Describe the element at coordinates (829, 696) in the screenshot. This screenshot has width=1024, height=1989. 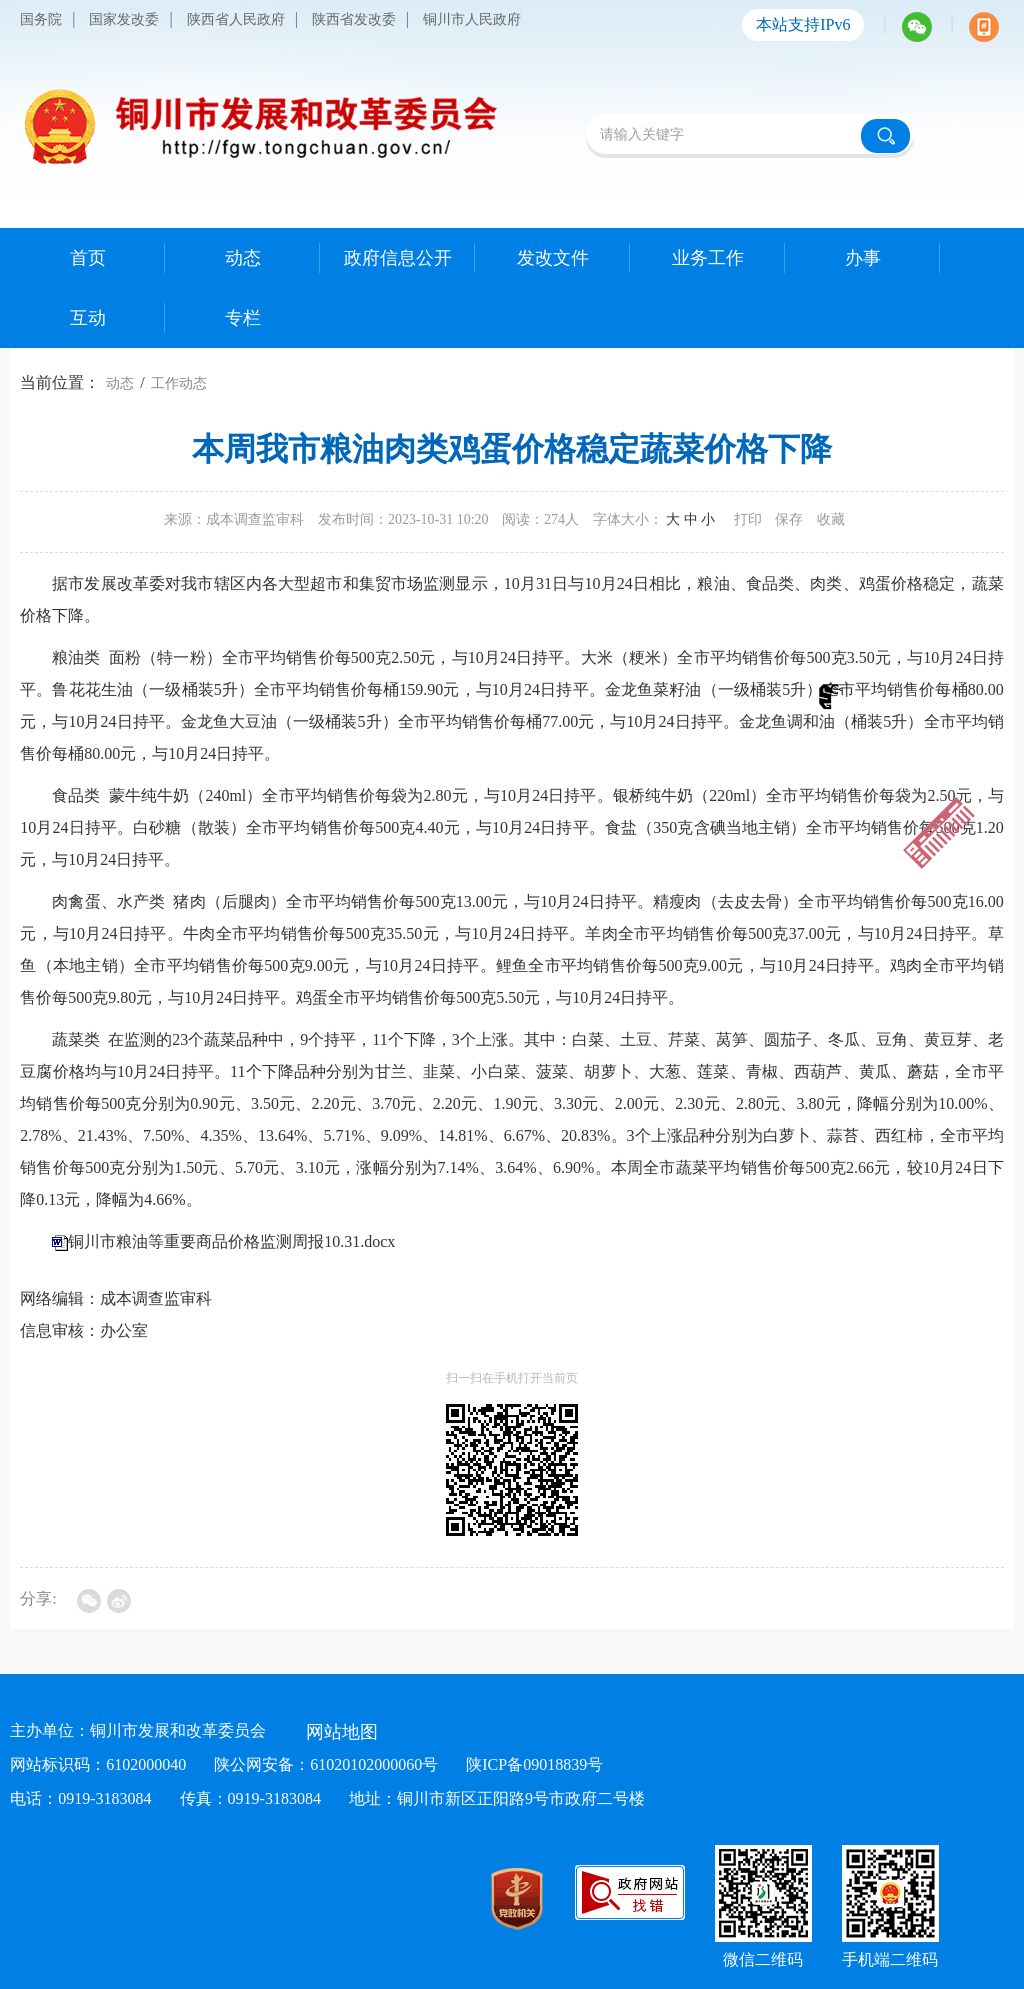
I see `access snake totem or serpent-themed game content` at that location.